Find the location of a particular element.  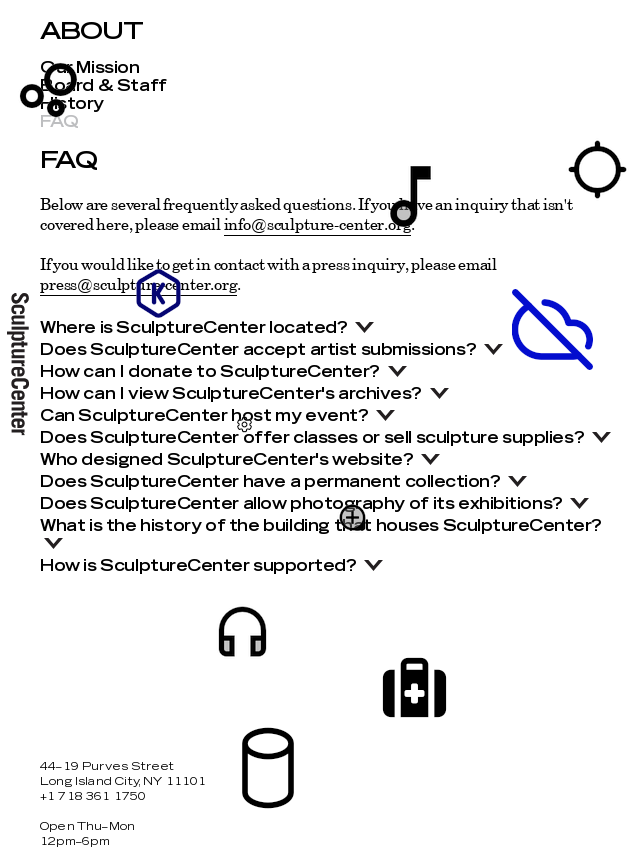

represents a database or data storage is located at coordinates (268, 768).